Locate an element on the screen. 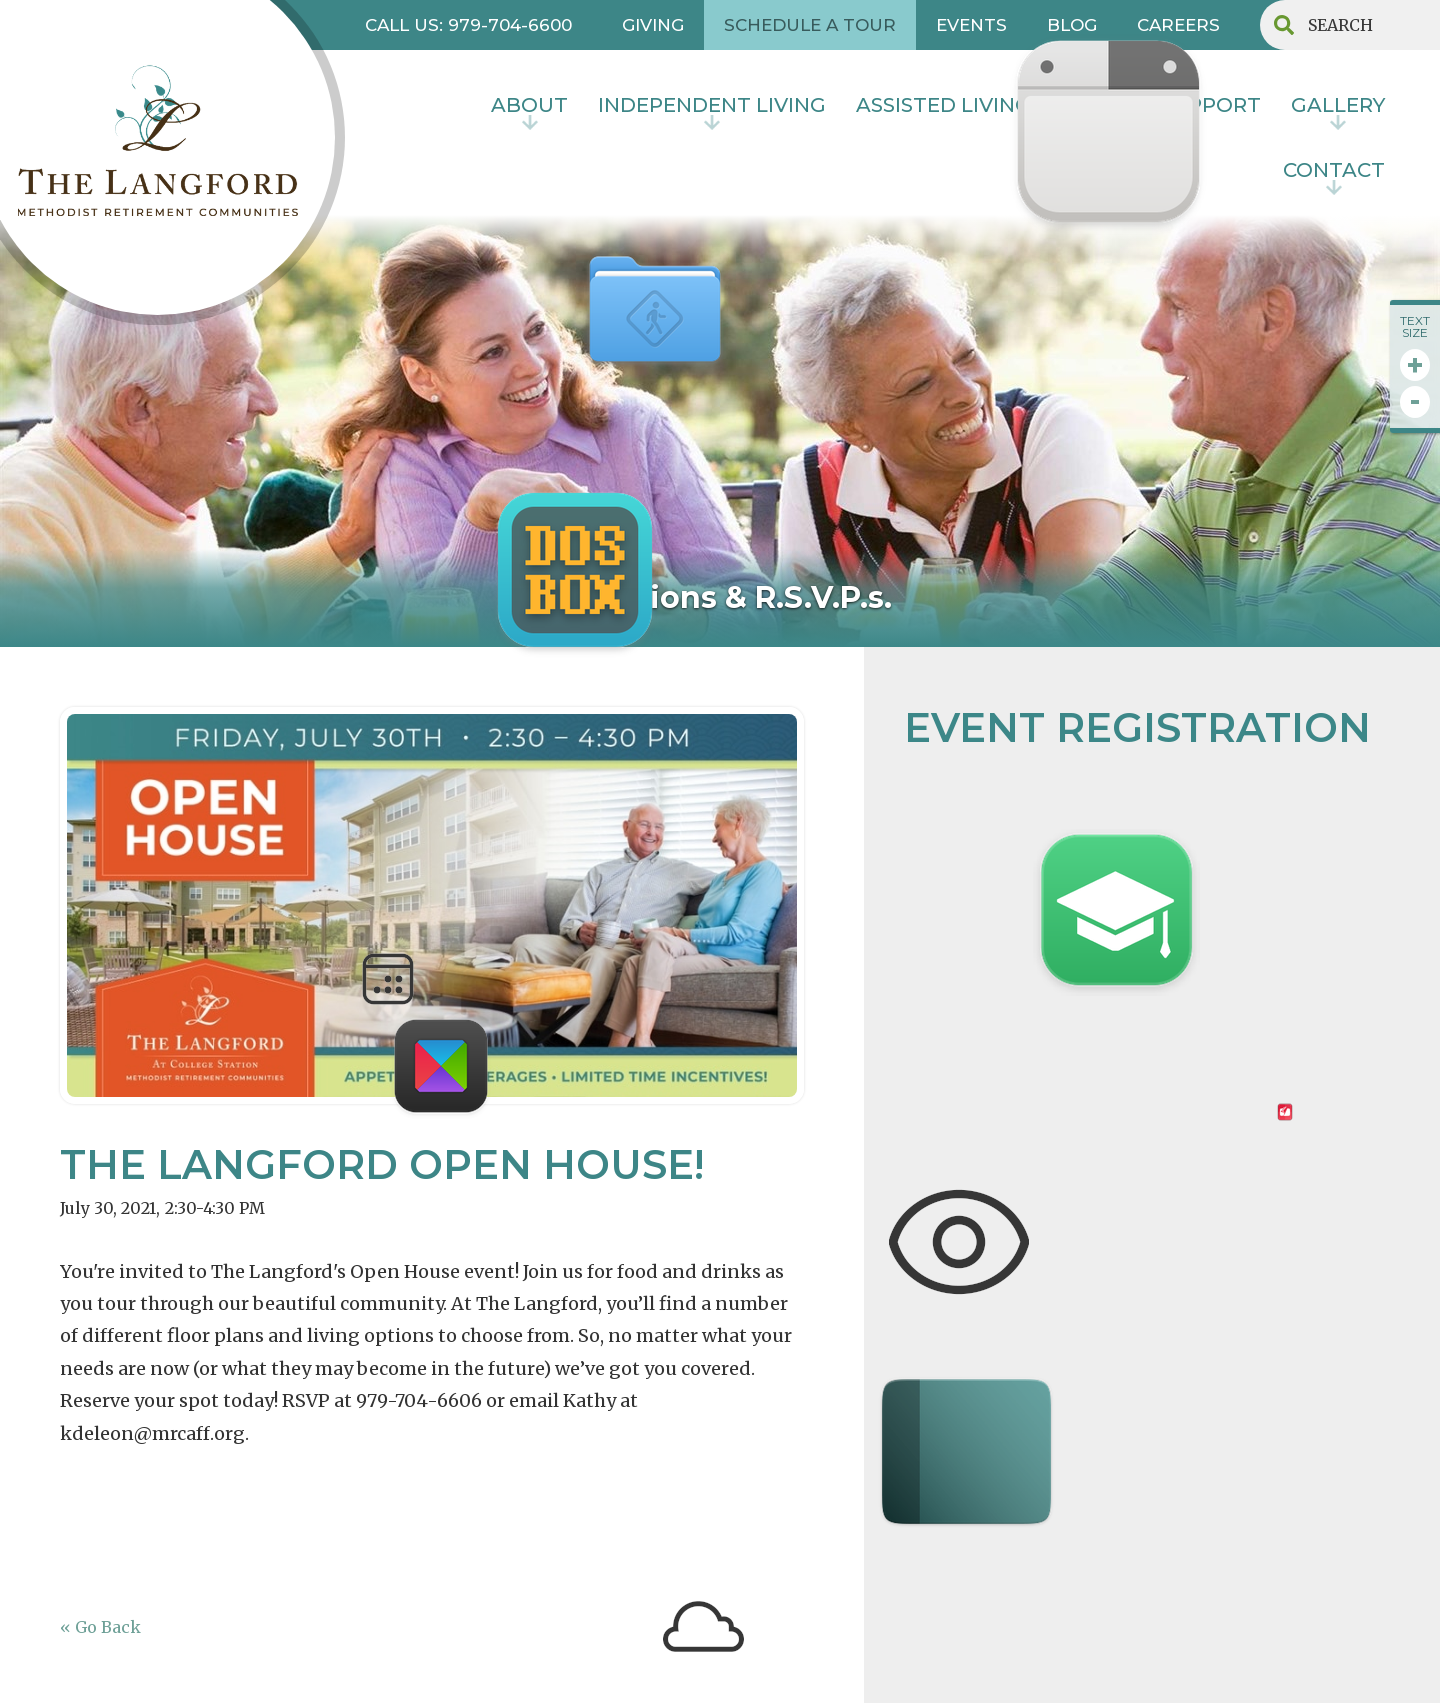 This screenshot has width=1440, height=1703. access the public folder for shared files is located at coordinates (655, 309).